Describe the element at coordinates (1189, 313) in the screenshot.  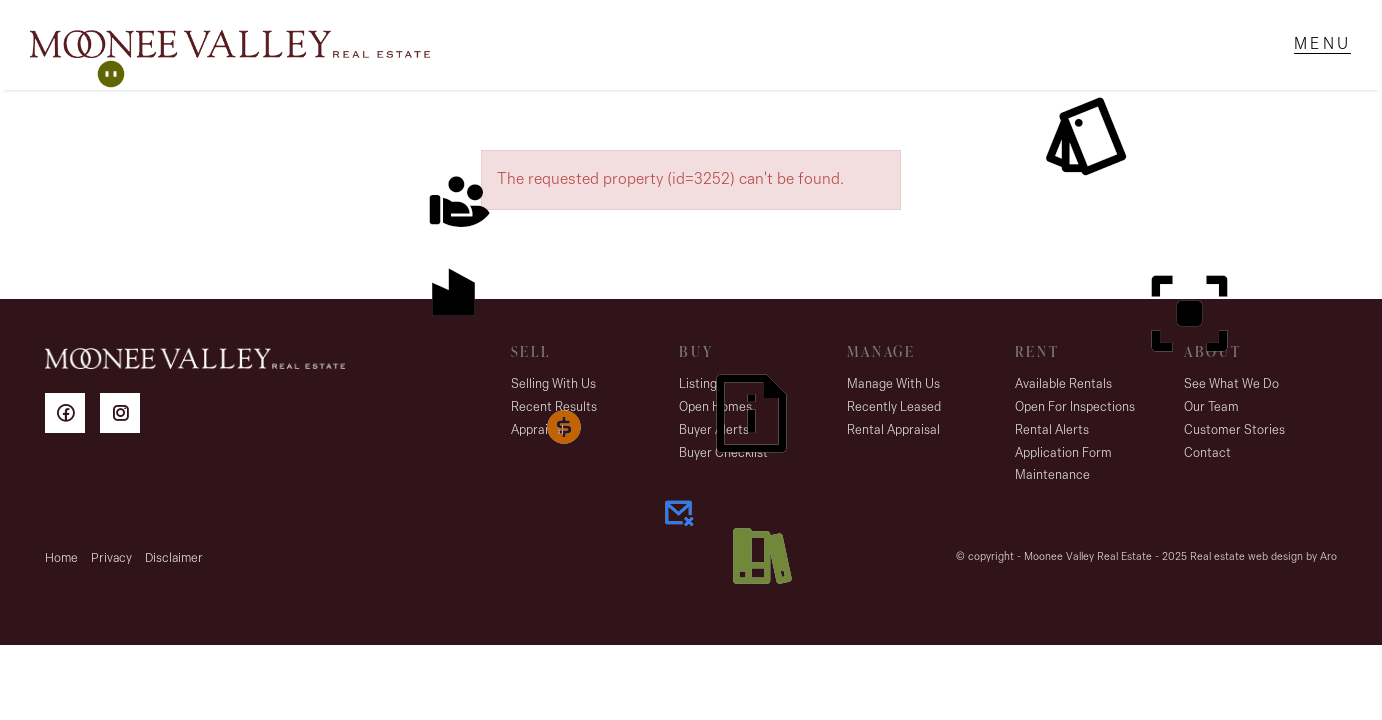
I see `enable focus mode to minimize distractions` at that location.